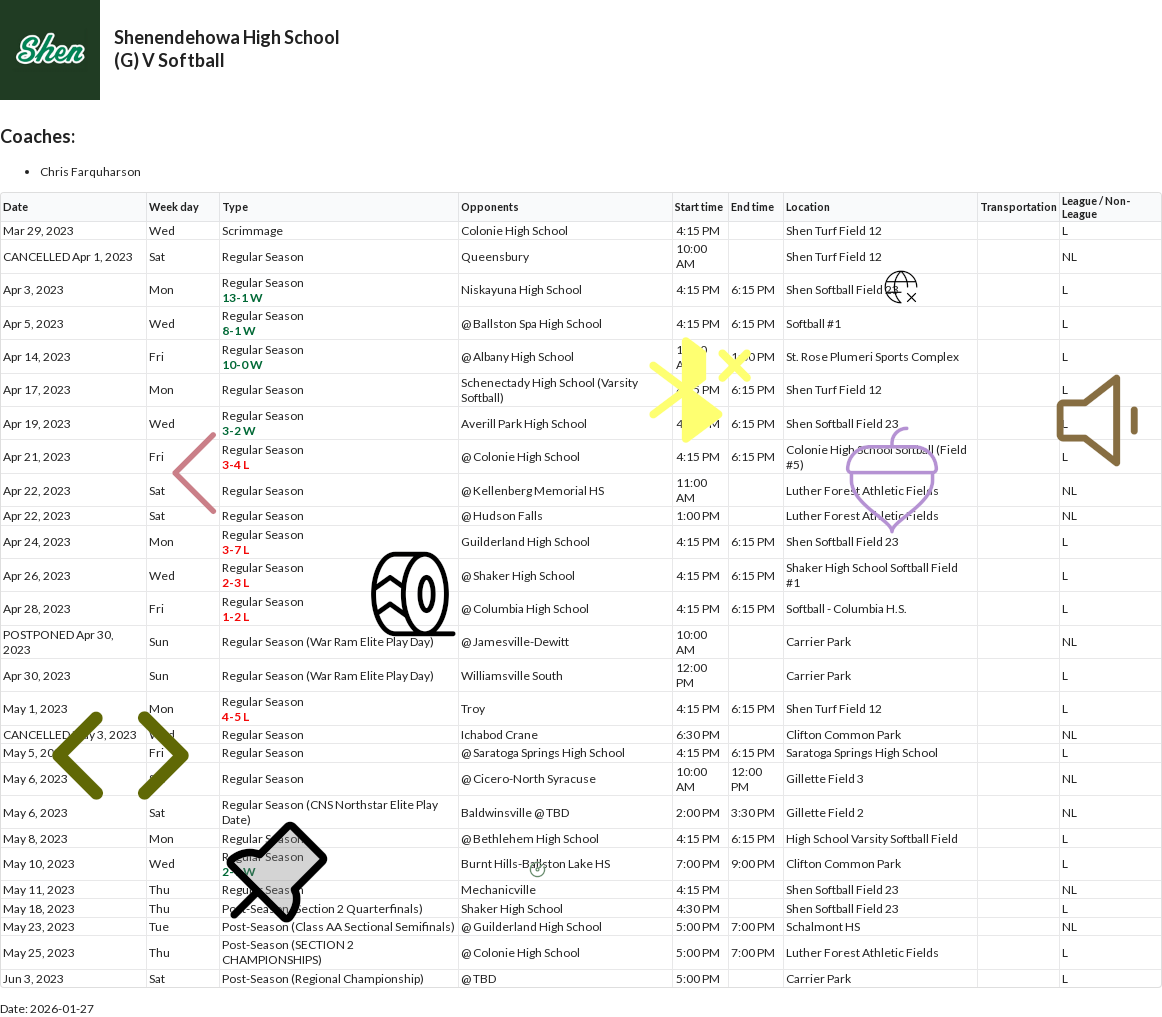 This screenshot has width=1162, height=1017. I want to click on go back to the previous screen, so click(198, 473).